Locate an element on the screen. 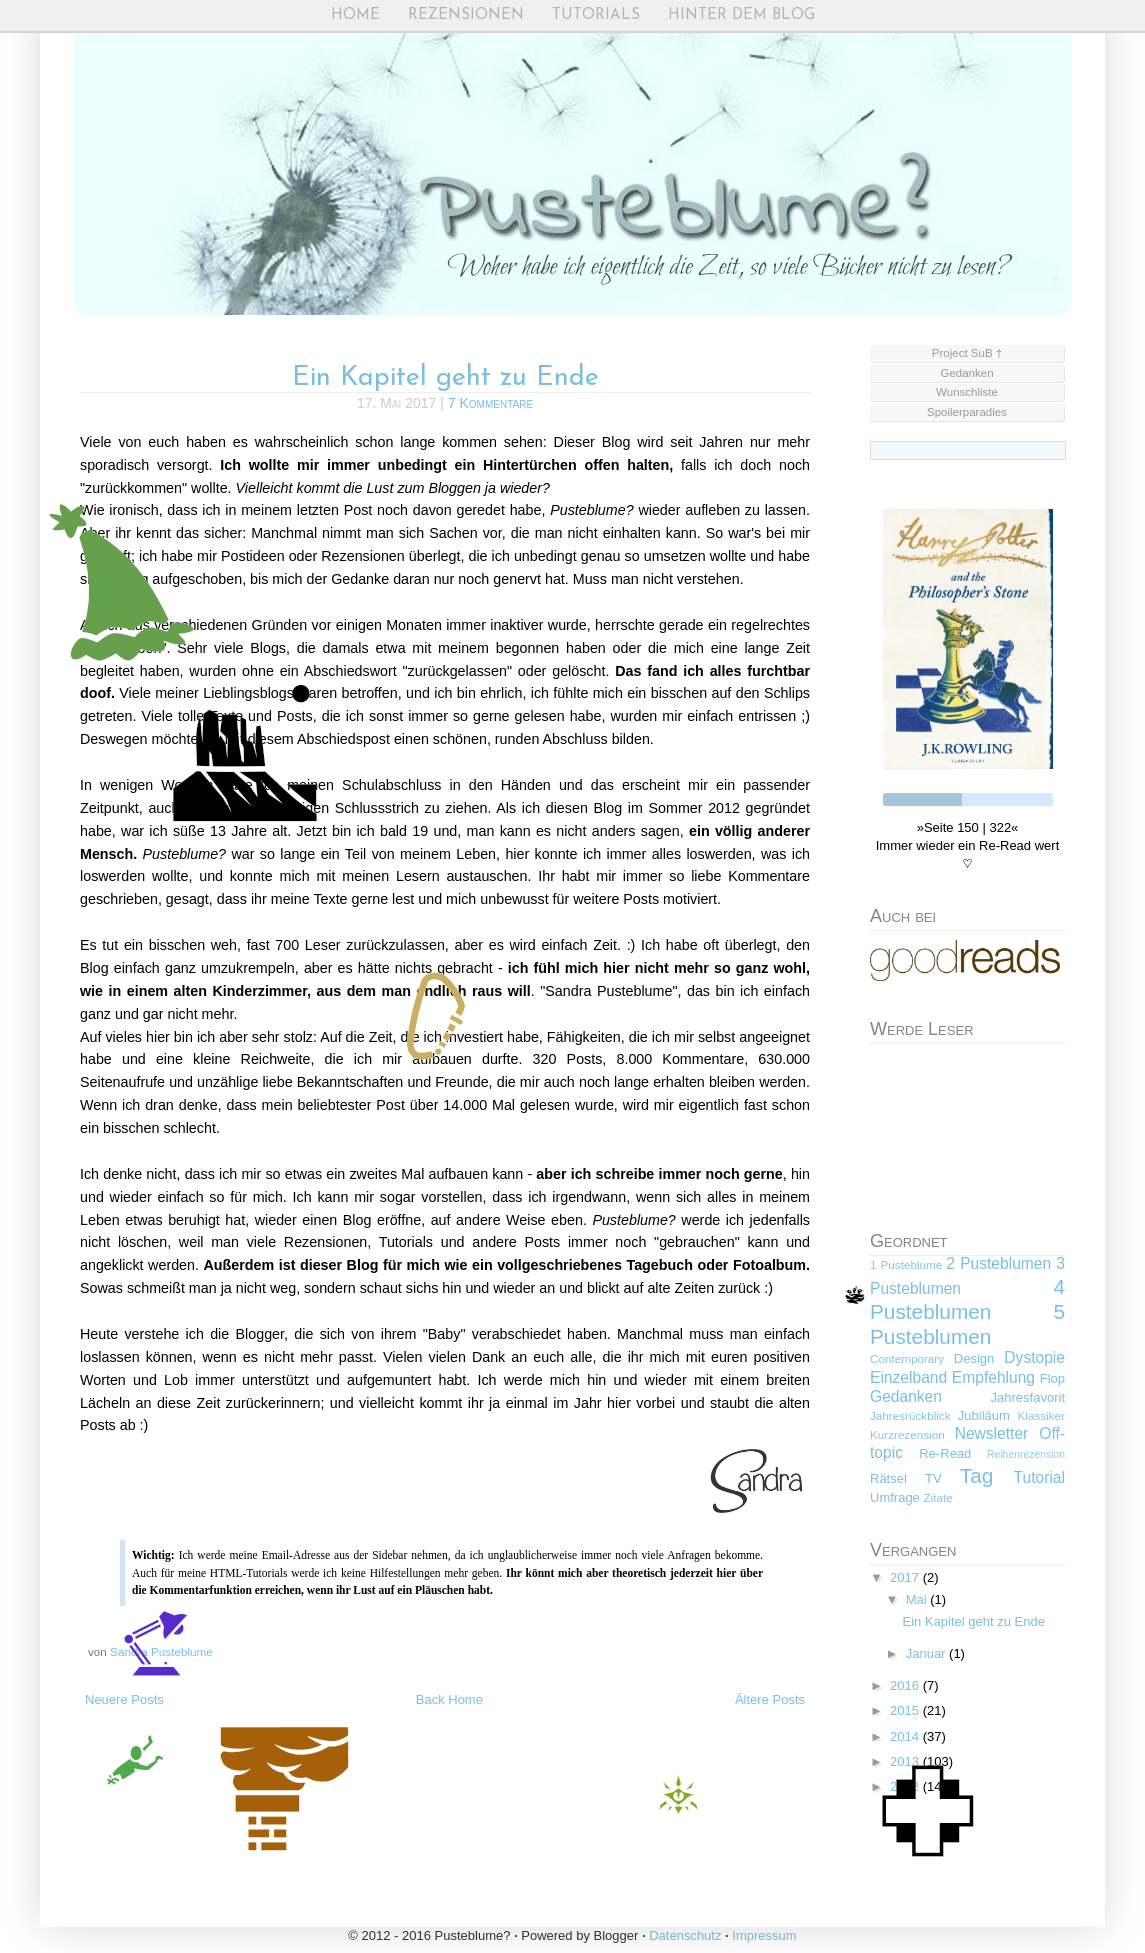  view your nest or home feed is located at coordinates (854, 1294).